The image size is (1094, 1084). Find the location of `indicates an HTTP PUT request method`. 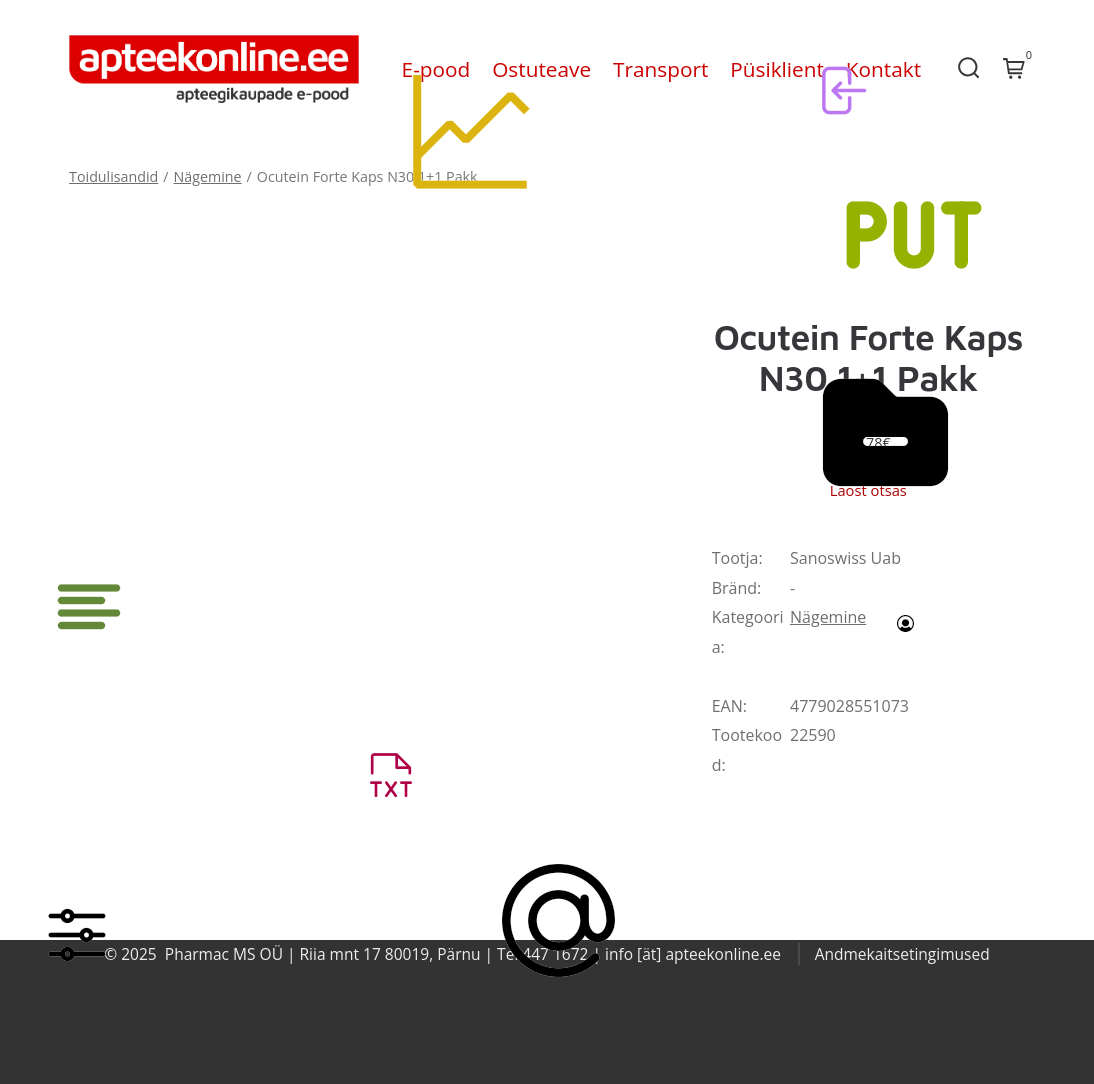

indicates an HTTP PUT request method is located at coordinates (914, 235).